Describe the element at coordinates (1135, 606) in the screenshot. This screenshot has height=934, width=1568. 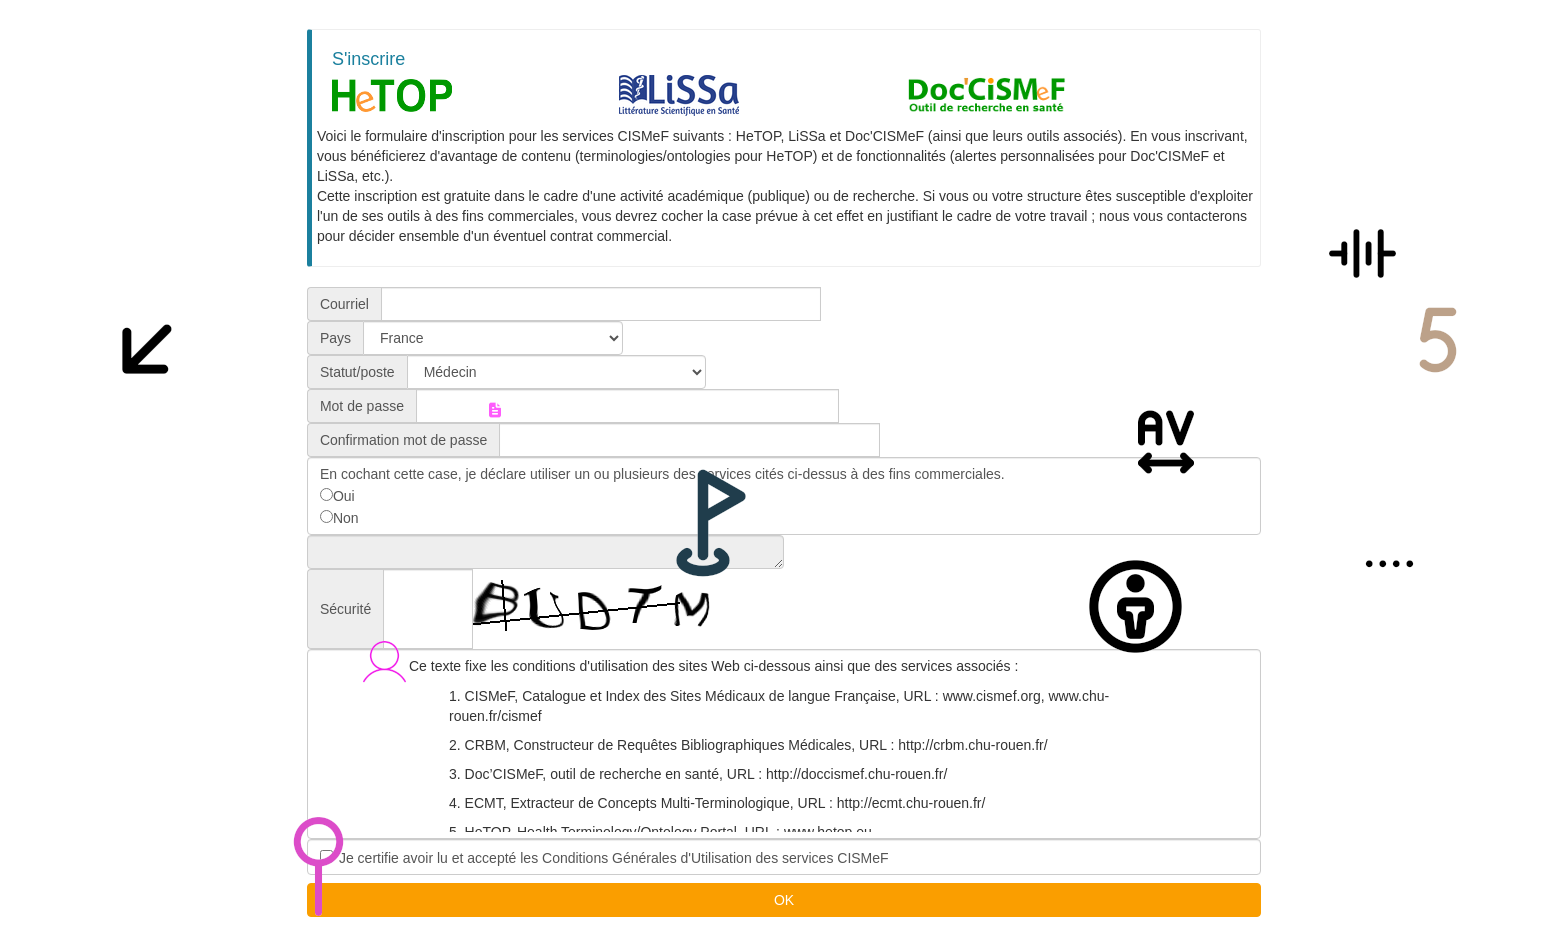
I see `indicates creative commons attribution license required` at that location.